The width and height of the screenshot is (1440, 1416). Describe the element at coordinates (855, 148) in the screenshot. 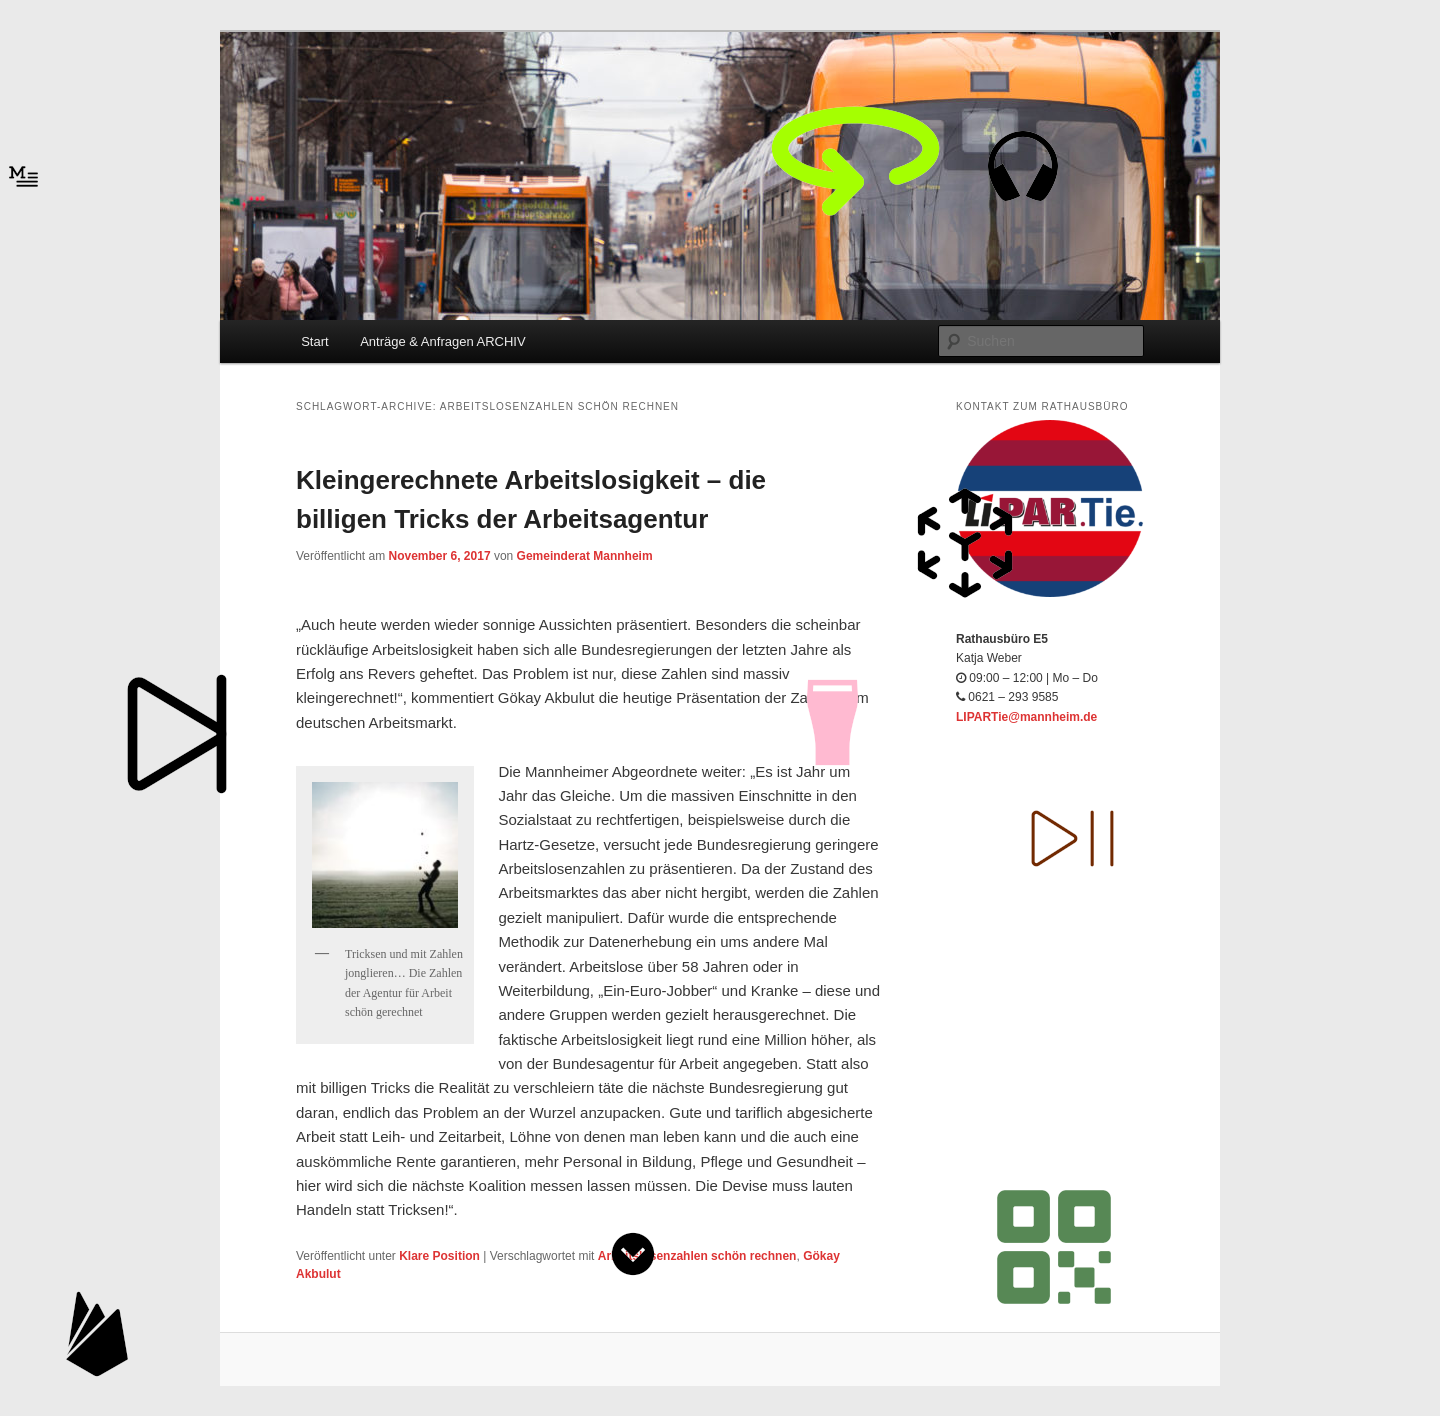

I see `rotate to view 360-degree content` at that location.